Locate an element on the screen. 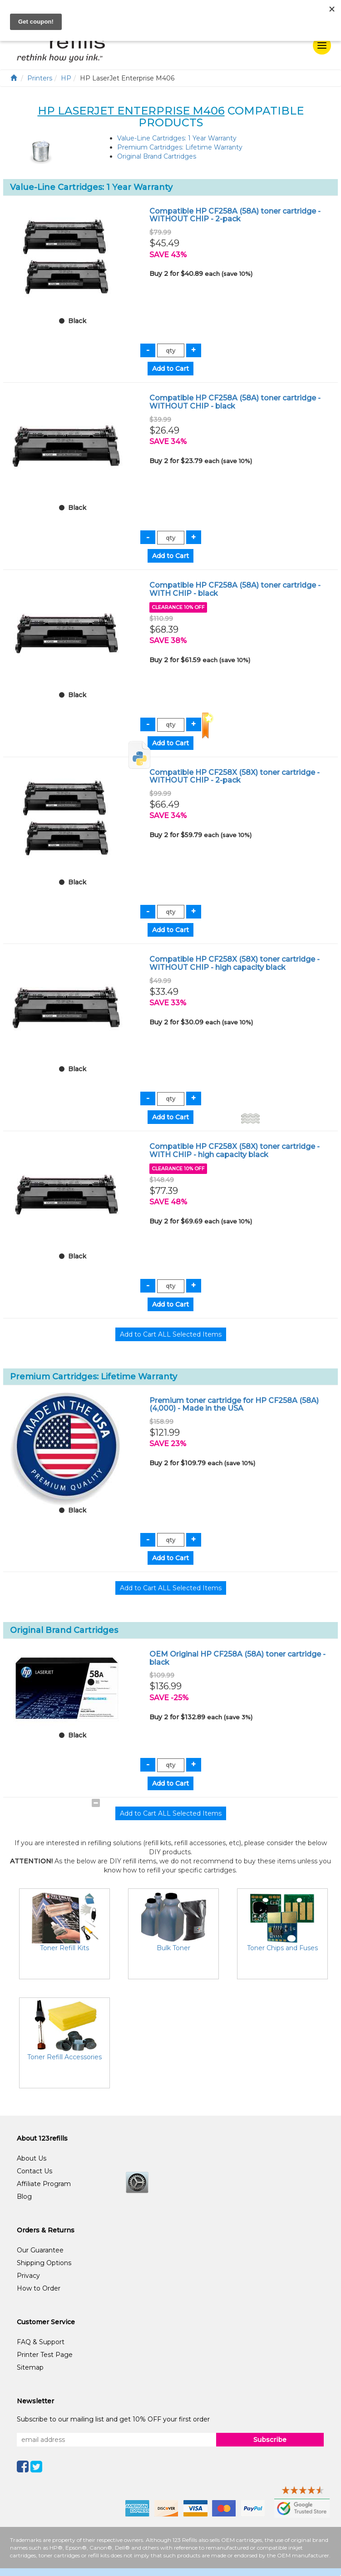  zoom out to see more content is located at coordinates (96, 1803).